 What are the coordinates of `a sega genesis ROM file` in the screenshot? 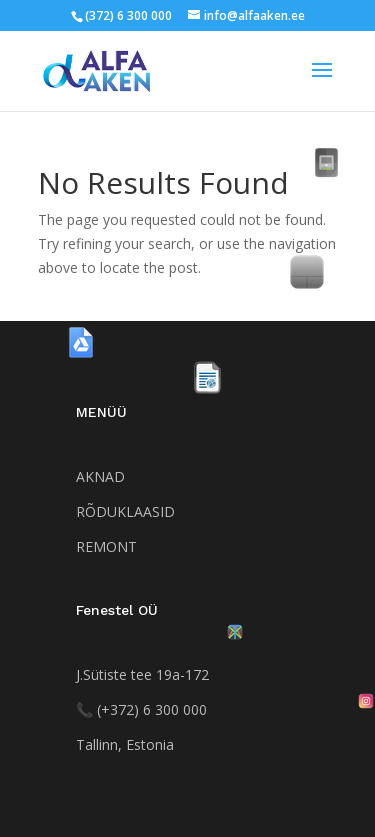 It's located at (326, 162).